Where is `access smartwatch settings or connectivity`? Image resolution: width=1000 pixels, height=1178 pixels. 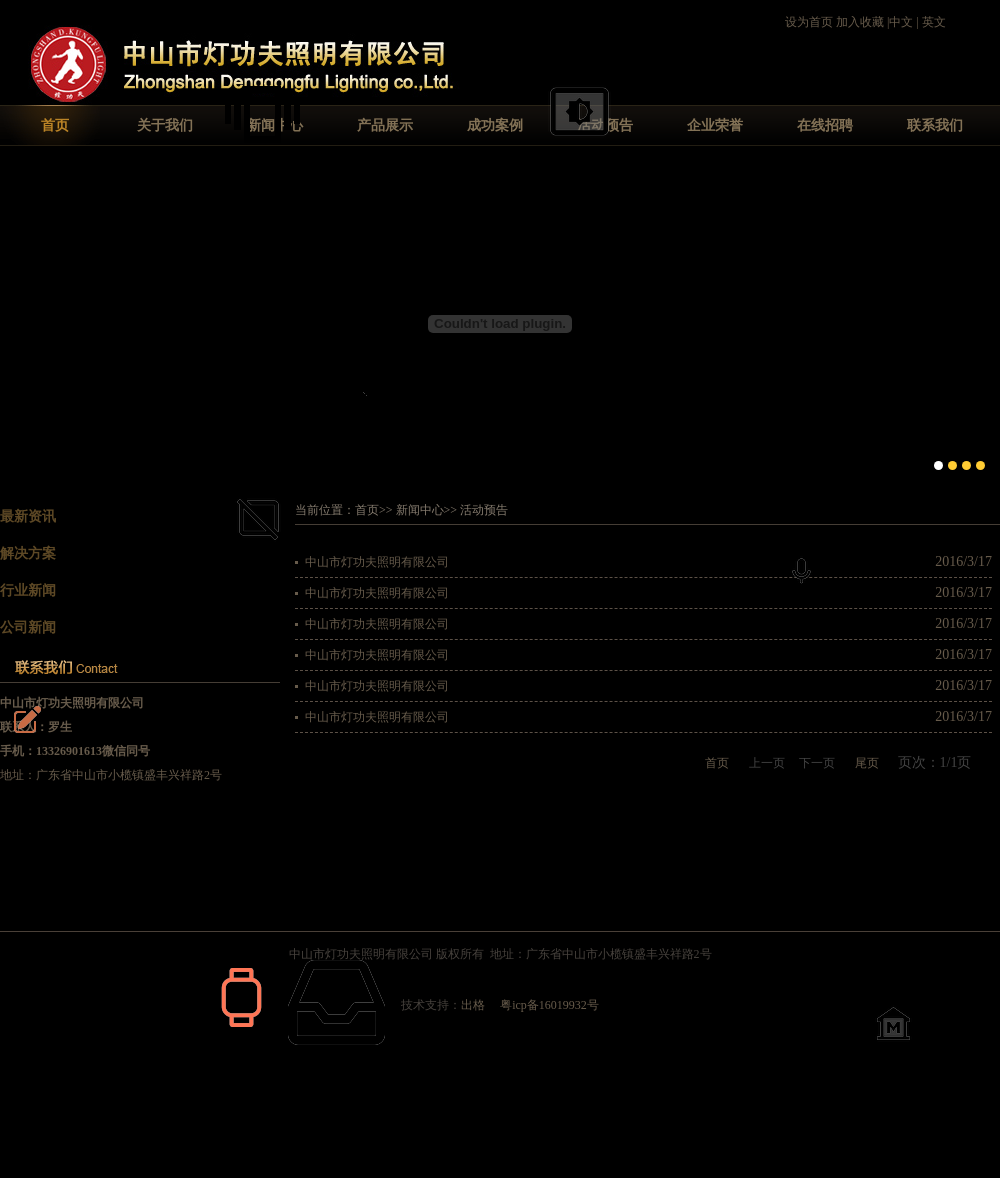
access smartwatch settings or connectivity is located at coordinates (241, 997).